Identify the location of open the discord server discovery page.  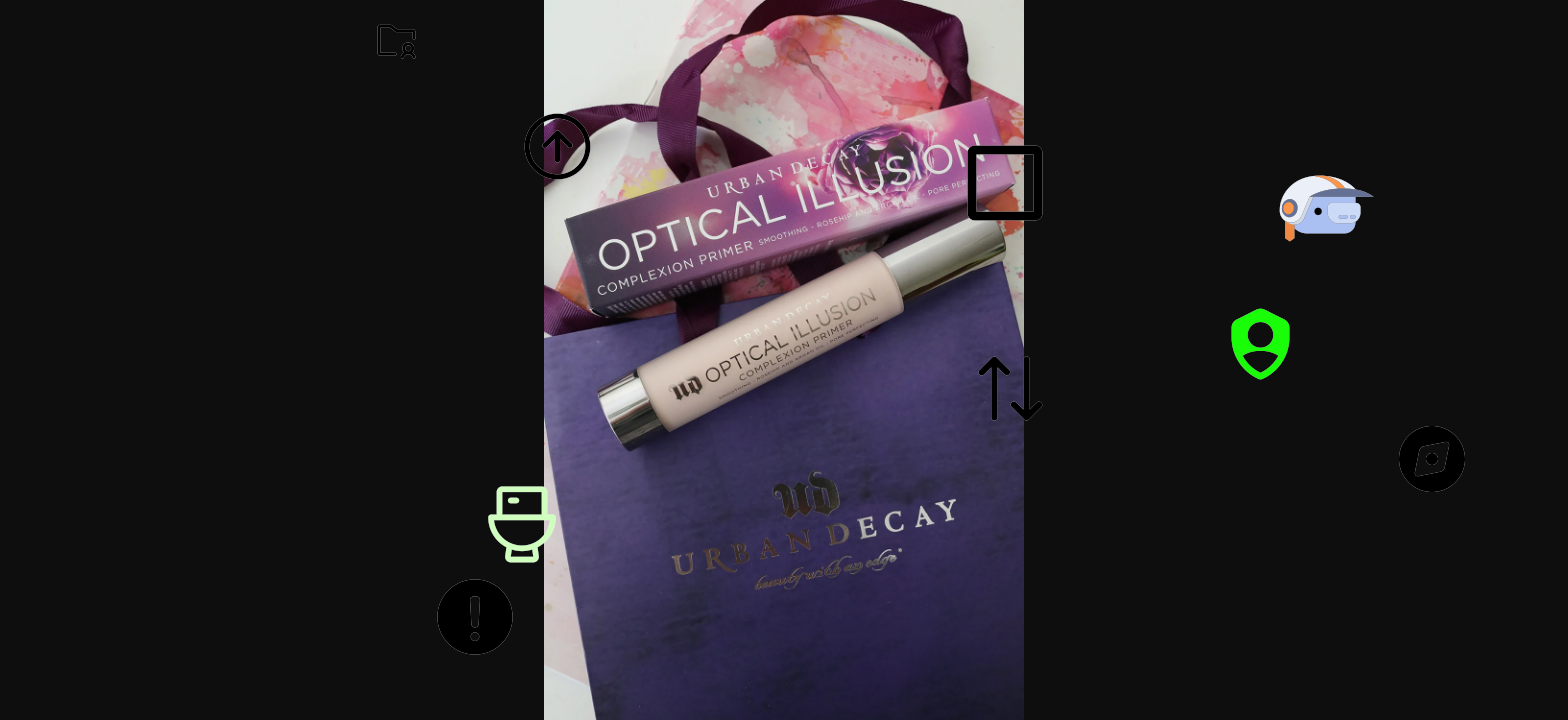
(1432, 459).